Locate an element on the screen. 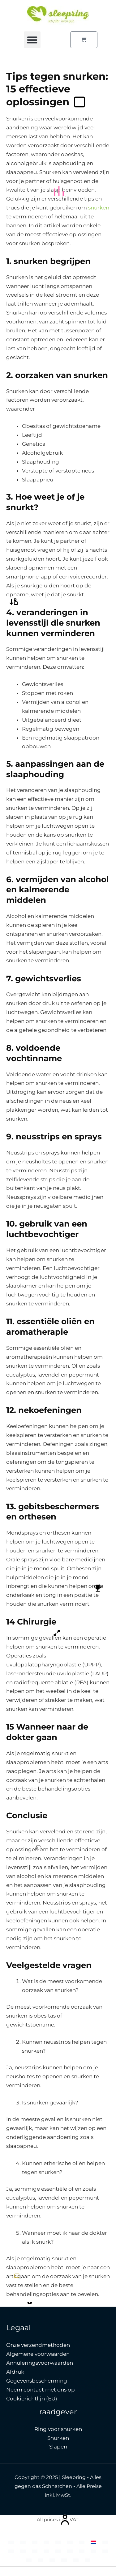 The width and height of the screenshot is (116, 2576). unchecked checkbox or selection state is located at coordinates (79, 102).